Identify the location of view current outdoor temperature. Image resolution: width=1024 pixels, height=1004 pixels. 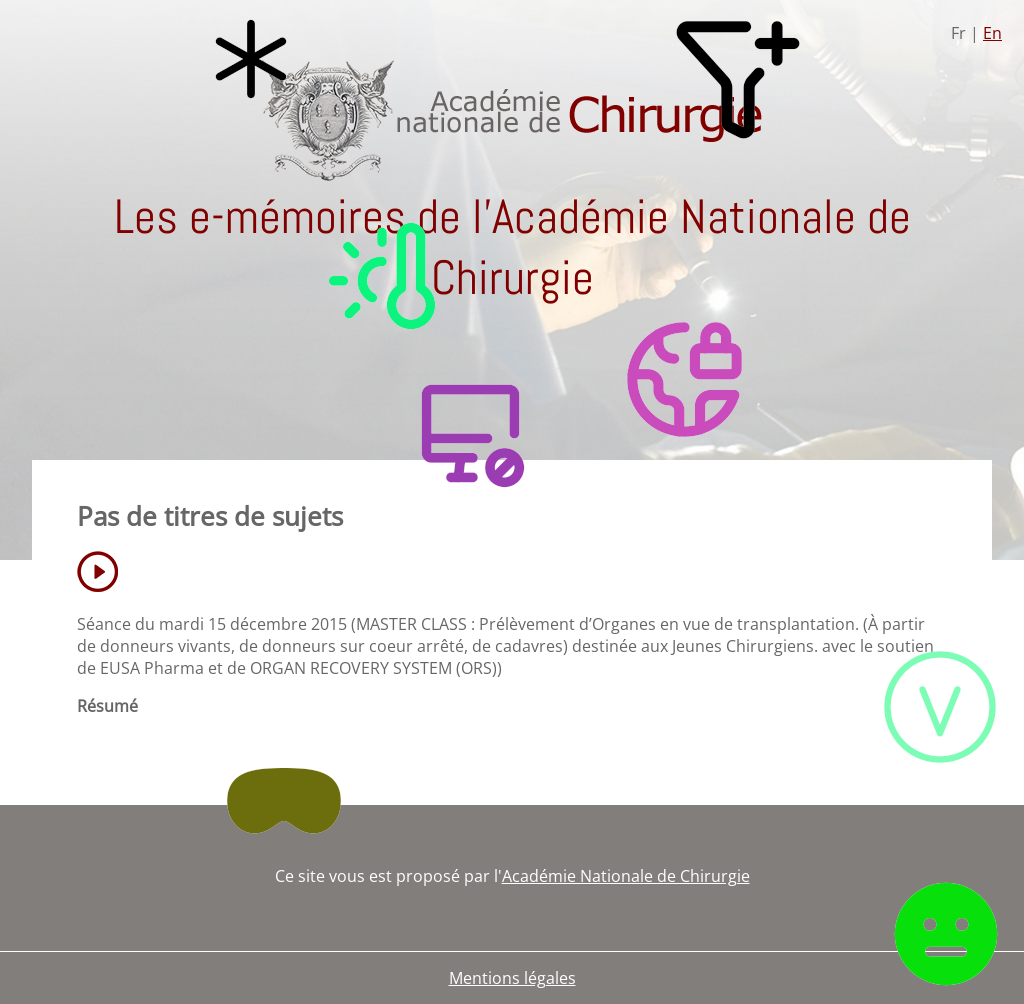
(382, 276).